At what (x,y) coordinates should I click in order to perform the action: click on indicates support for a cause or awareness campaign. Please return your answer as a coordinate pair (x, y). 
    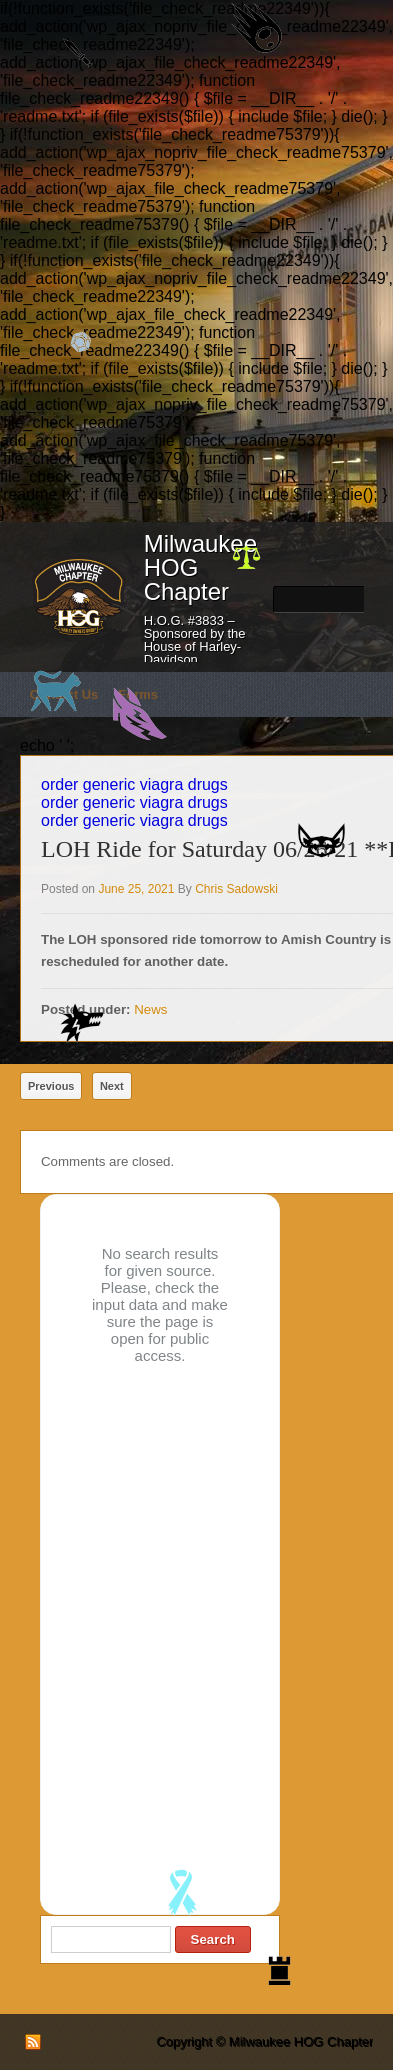
    Looking at the image, I should click on (182, 1893).